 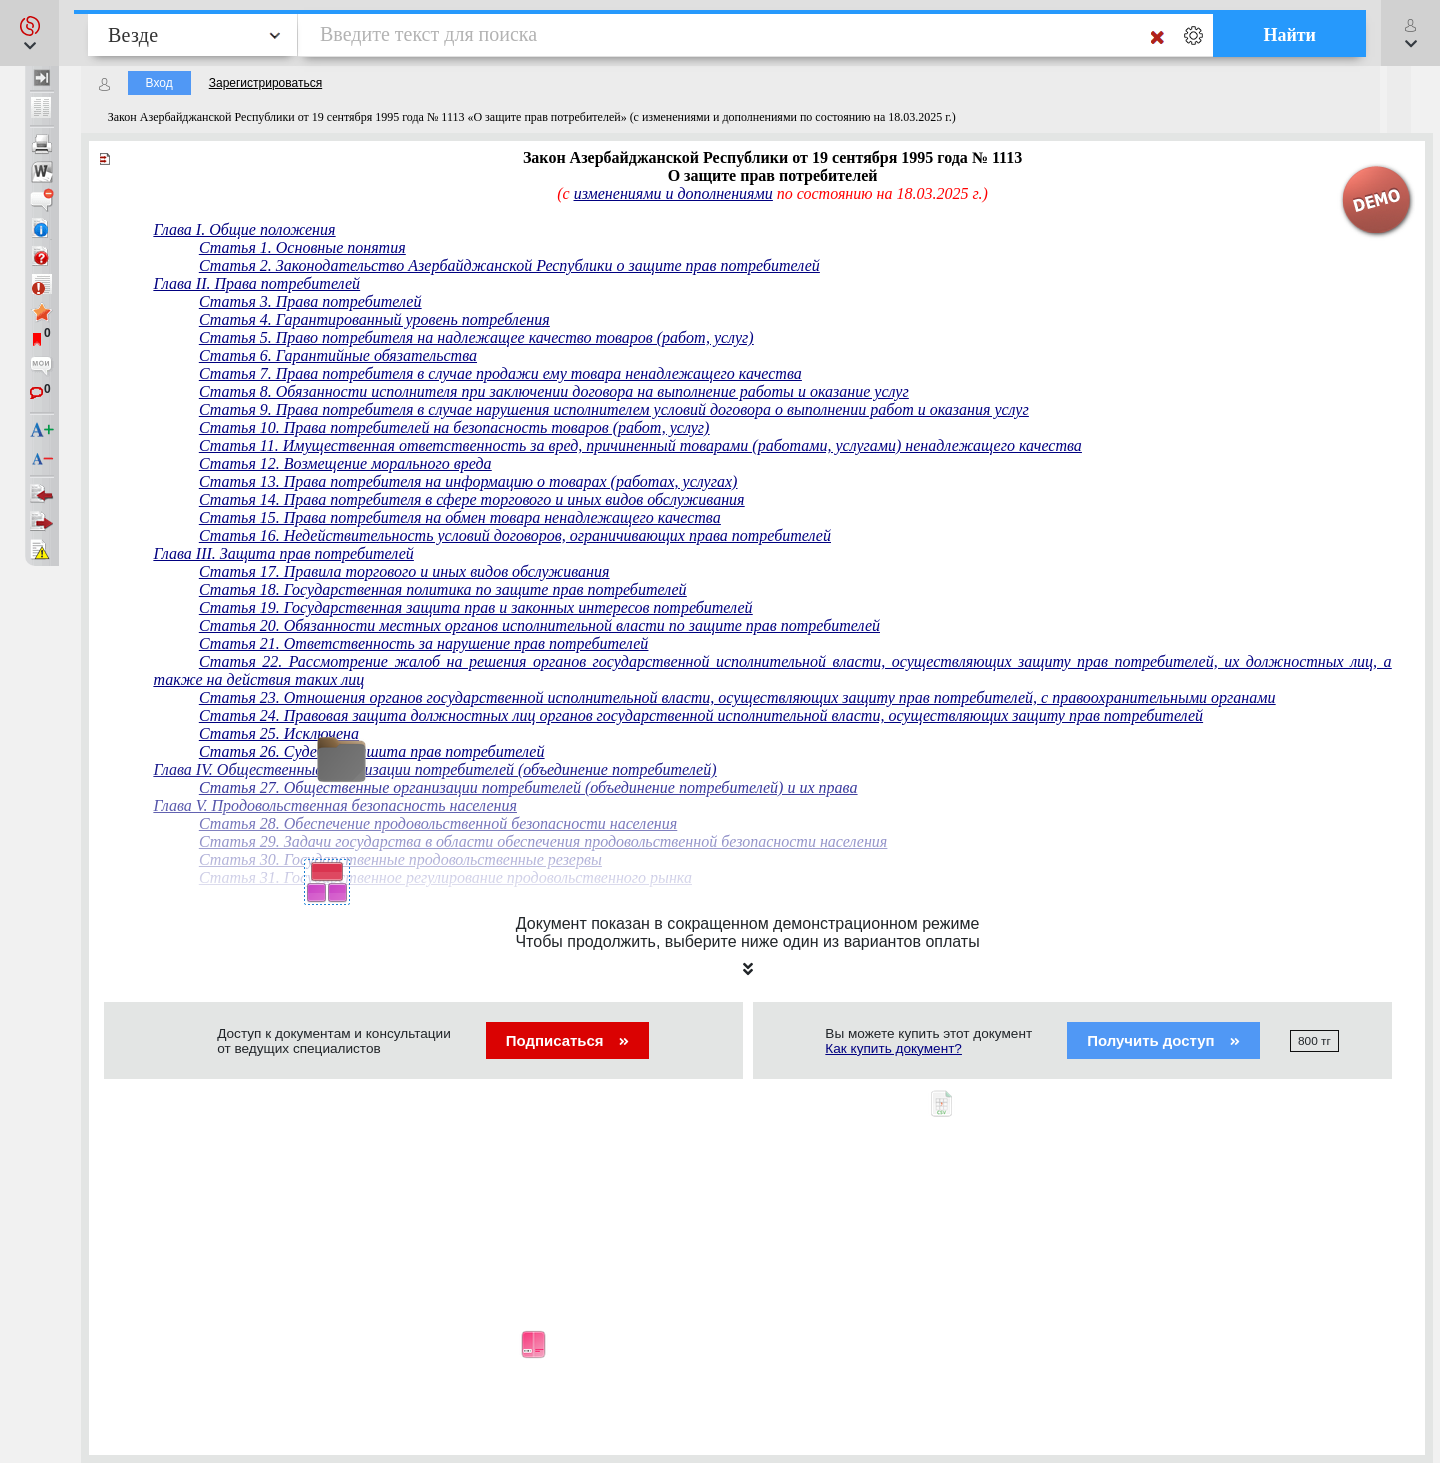 What do you see at coordinates (341, 759) in the screenshot?
I see `open folder to view contents` at bounding box center [341, 759].